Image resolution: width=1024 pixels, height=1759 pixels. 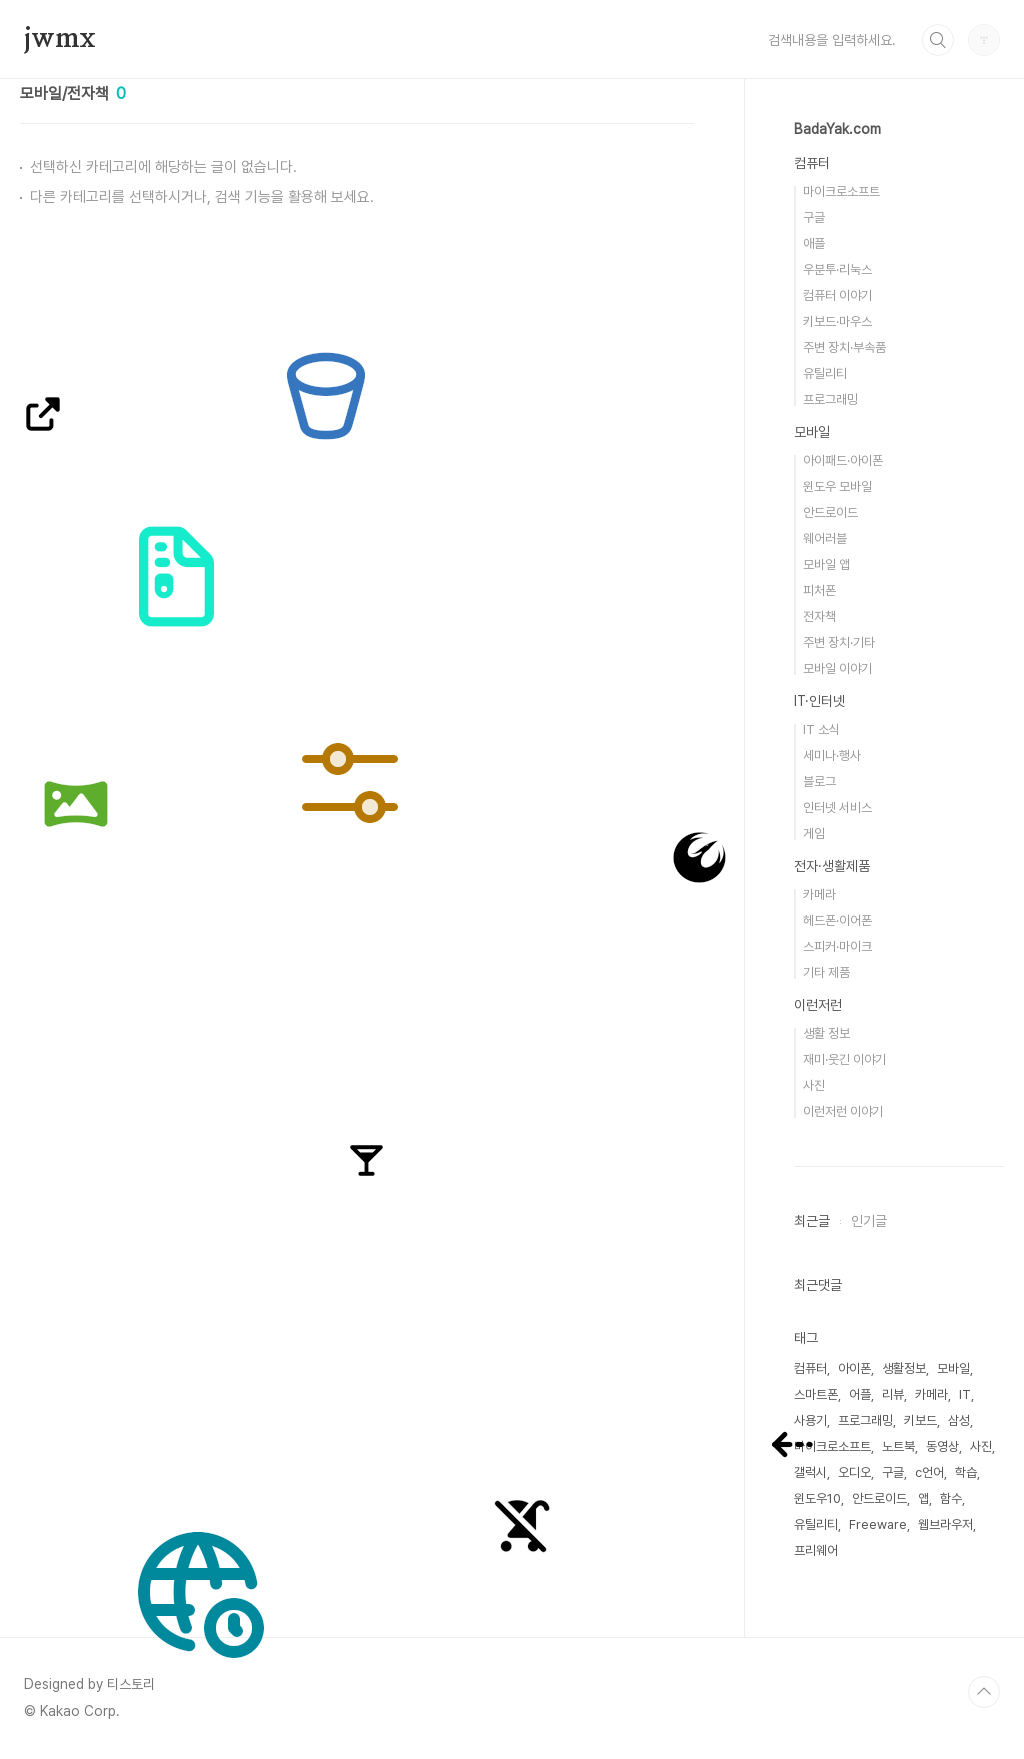 What do you see at coordinates (366, 1159) in the screenshot?
I see `browse cocktail or drink recipes` at bounding box center [366, 1159].